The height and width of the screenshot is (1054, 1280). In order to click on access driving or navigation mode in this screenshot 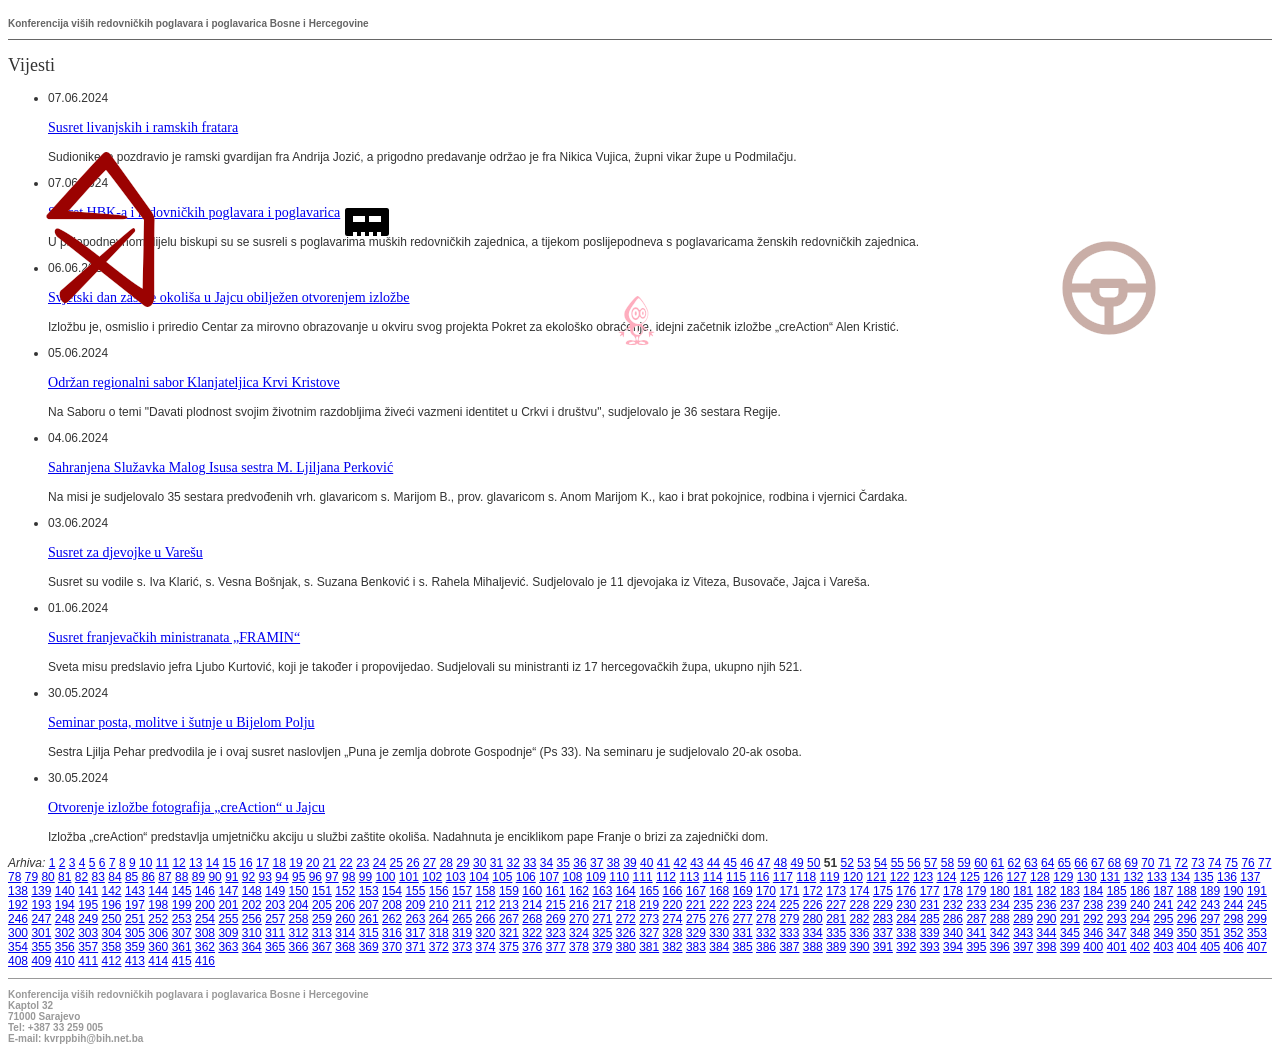, I will do `click(1109, 288)`.